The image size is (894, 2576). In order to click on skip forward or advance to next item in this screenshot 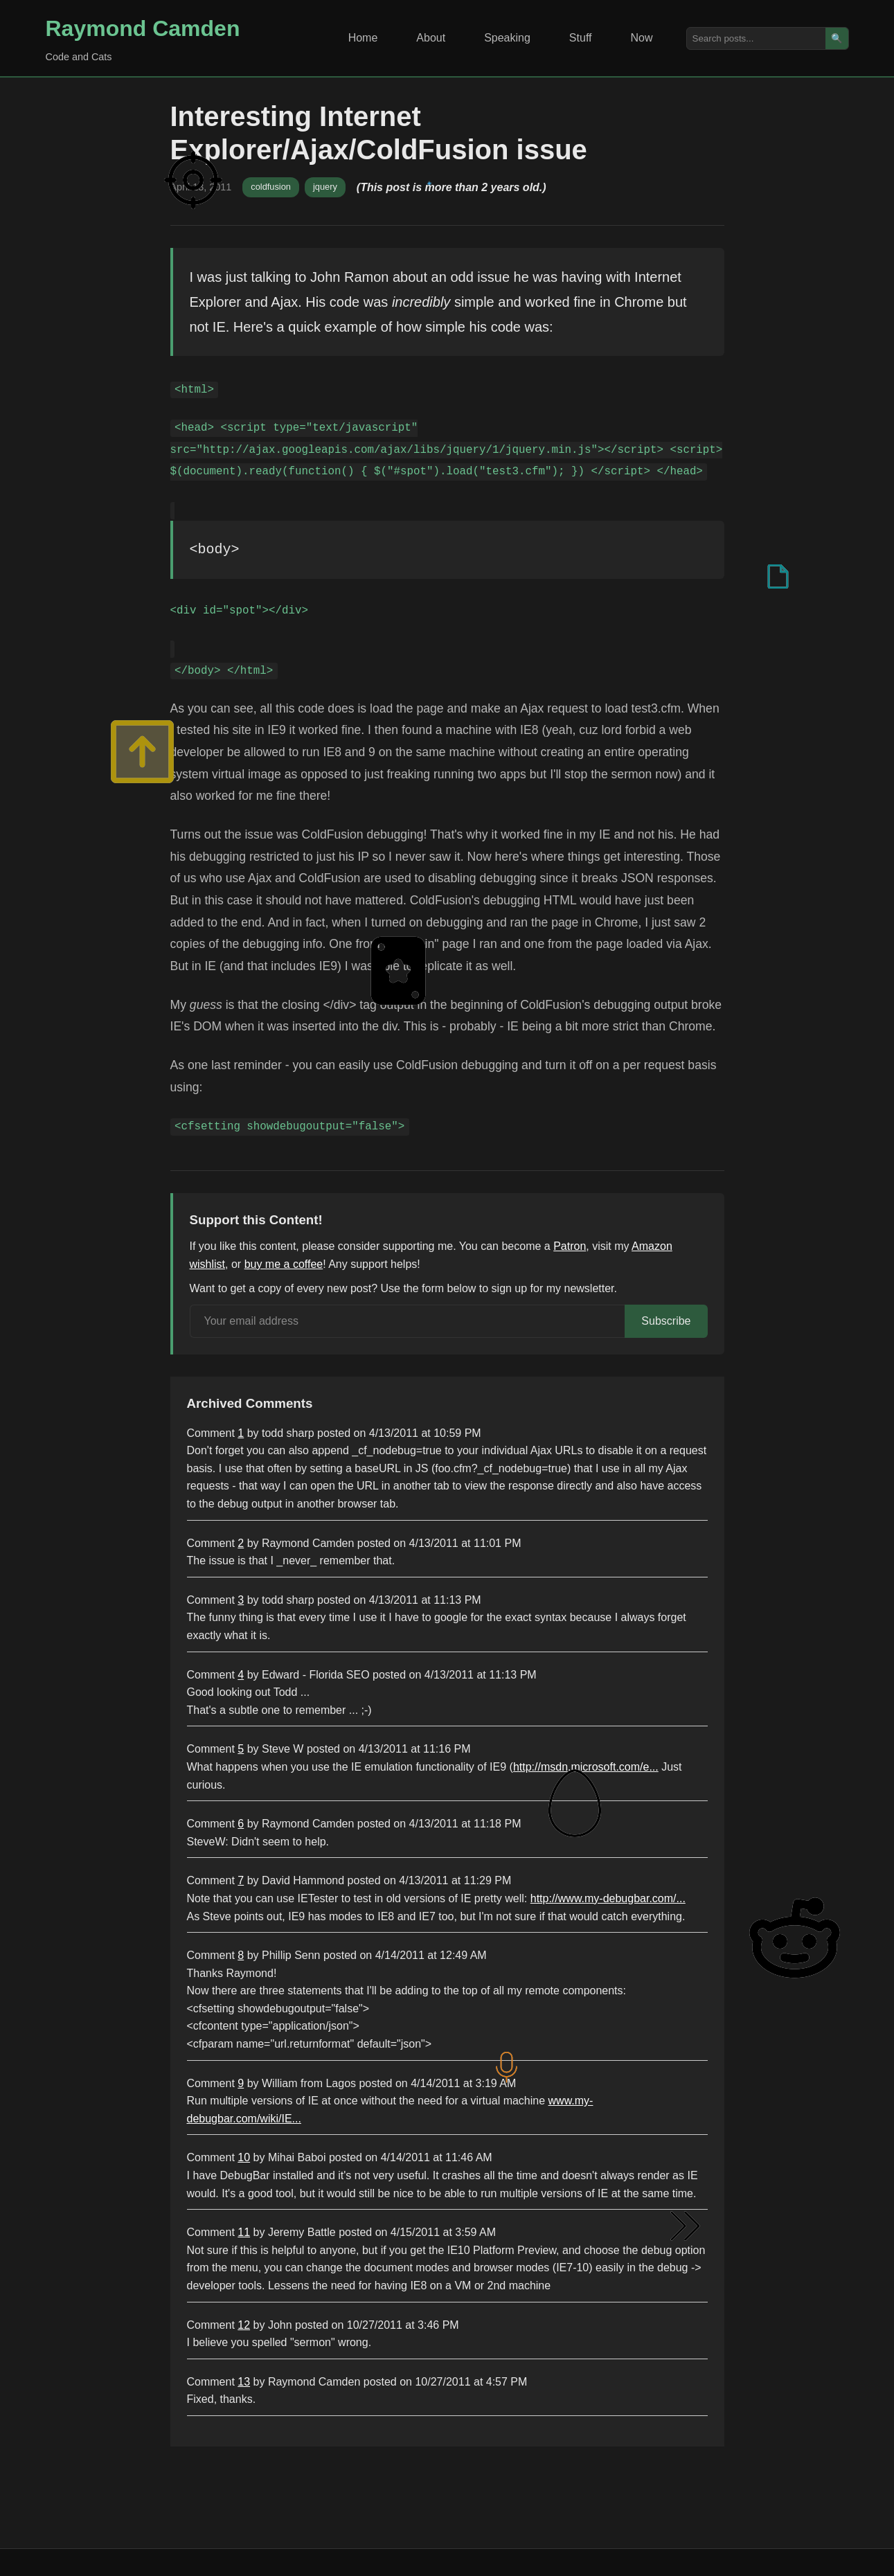, I will do `click(683, 2226)`.